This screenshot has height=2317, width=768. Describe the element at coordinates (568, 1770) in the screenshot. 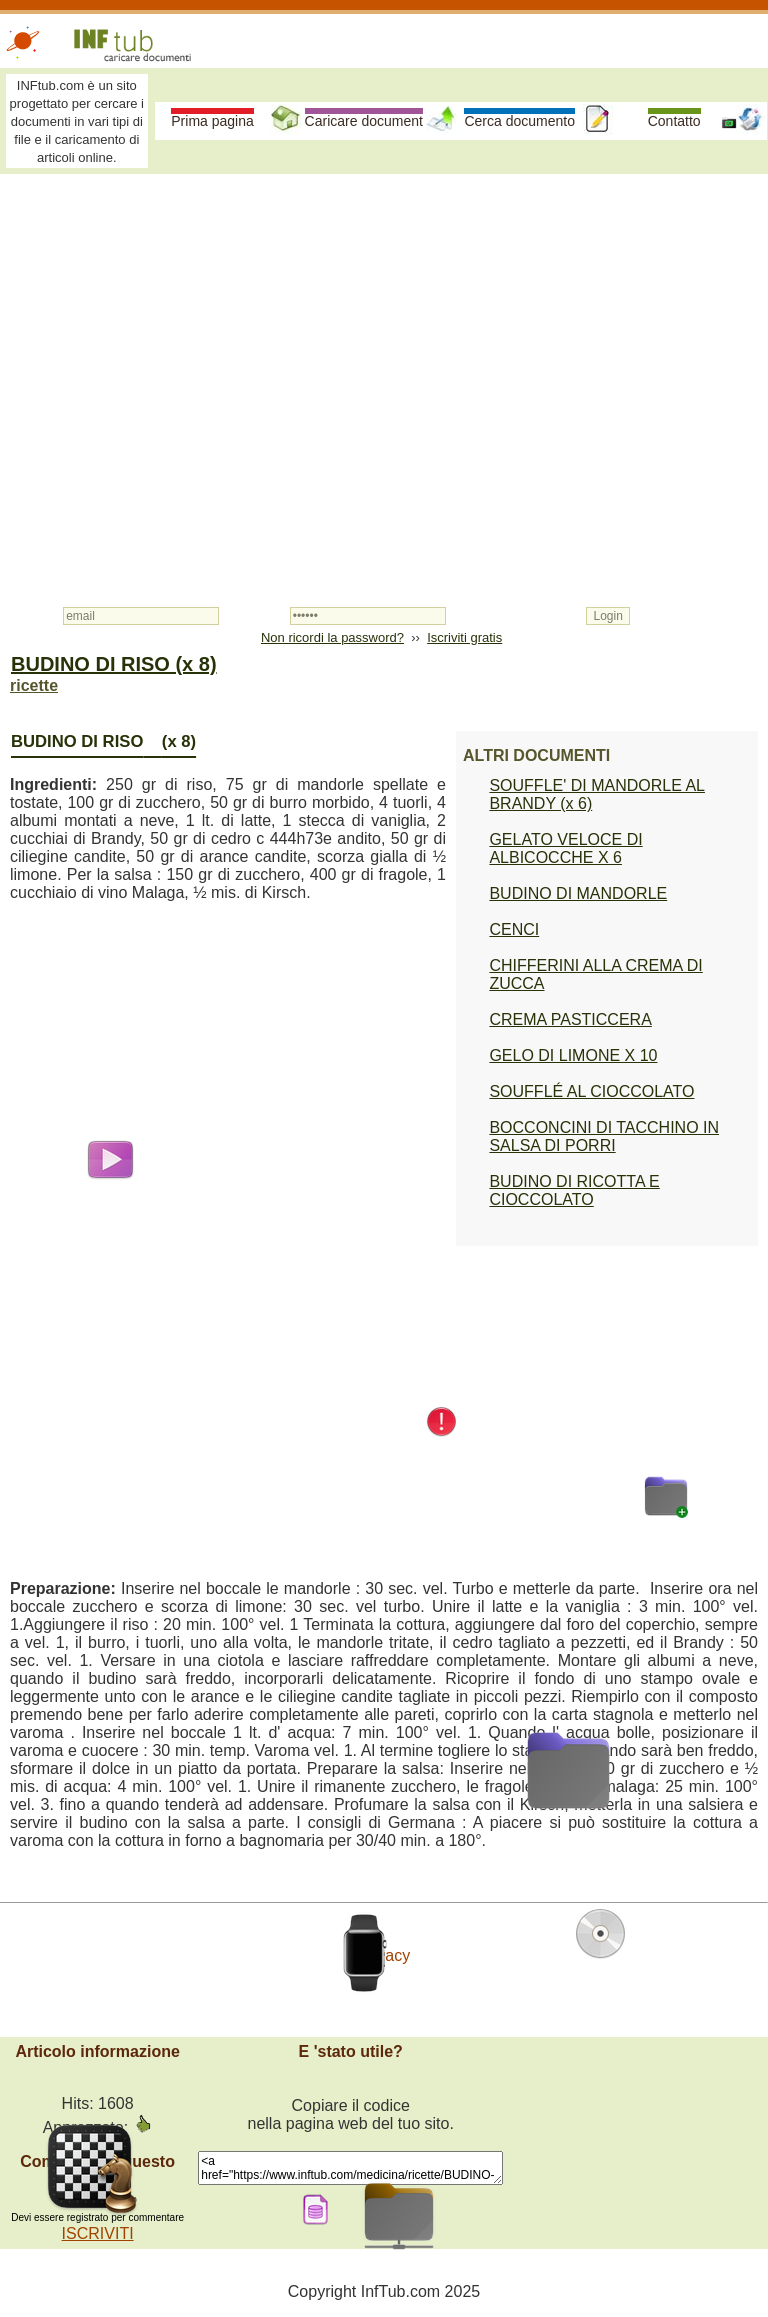

I see `open a folder to view its contents` at that location.